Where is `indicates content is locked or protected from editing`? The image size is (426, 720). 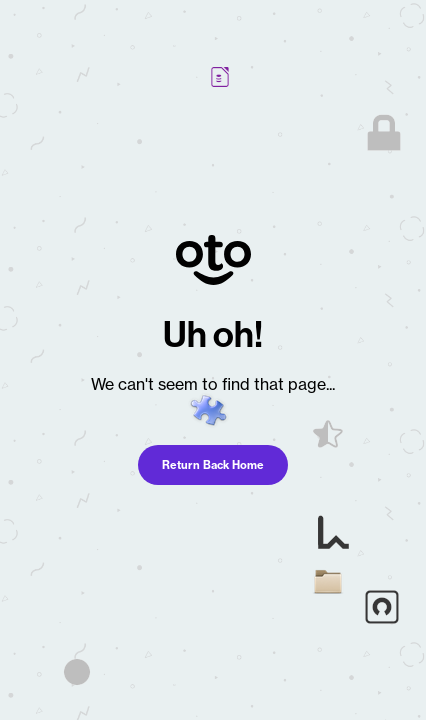 indicates content is locked or protected from editing is located at coordinates (384, 134).